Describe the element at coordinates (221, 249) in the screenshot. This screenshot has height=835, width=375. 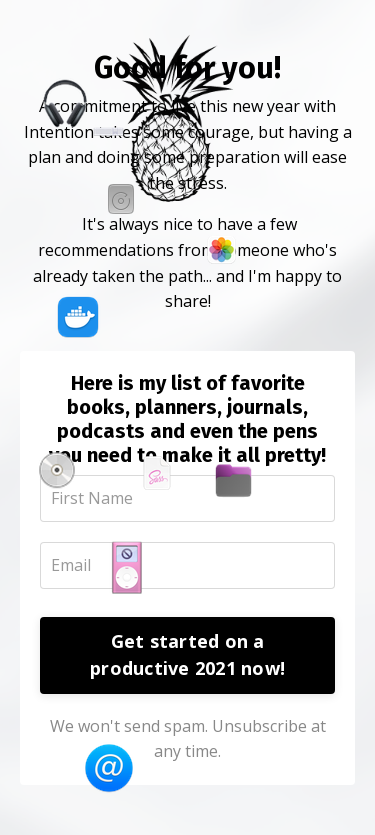
I see `open the photos app` at that location.